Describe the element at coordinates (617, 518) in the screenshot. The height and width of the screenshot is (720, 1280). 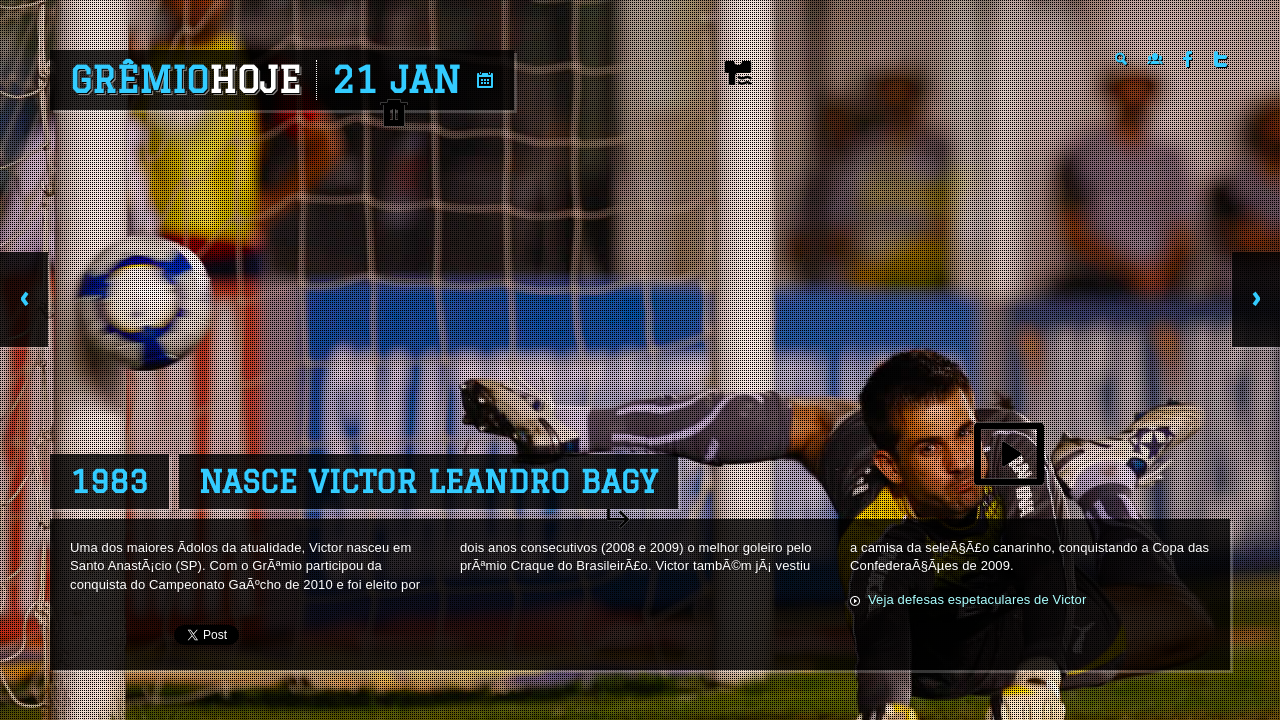
I see `reply to a message or comment` at that location.